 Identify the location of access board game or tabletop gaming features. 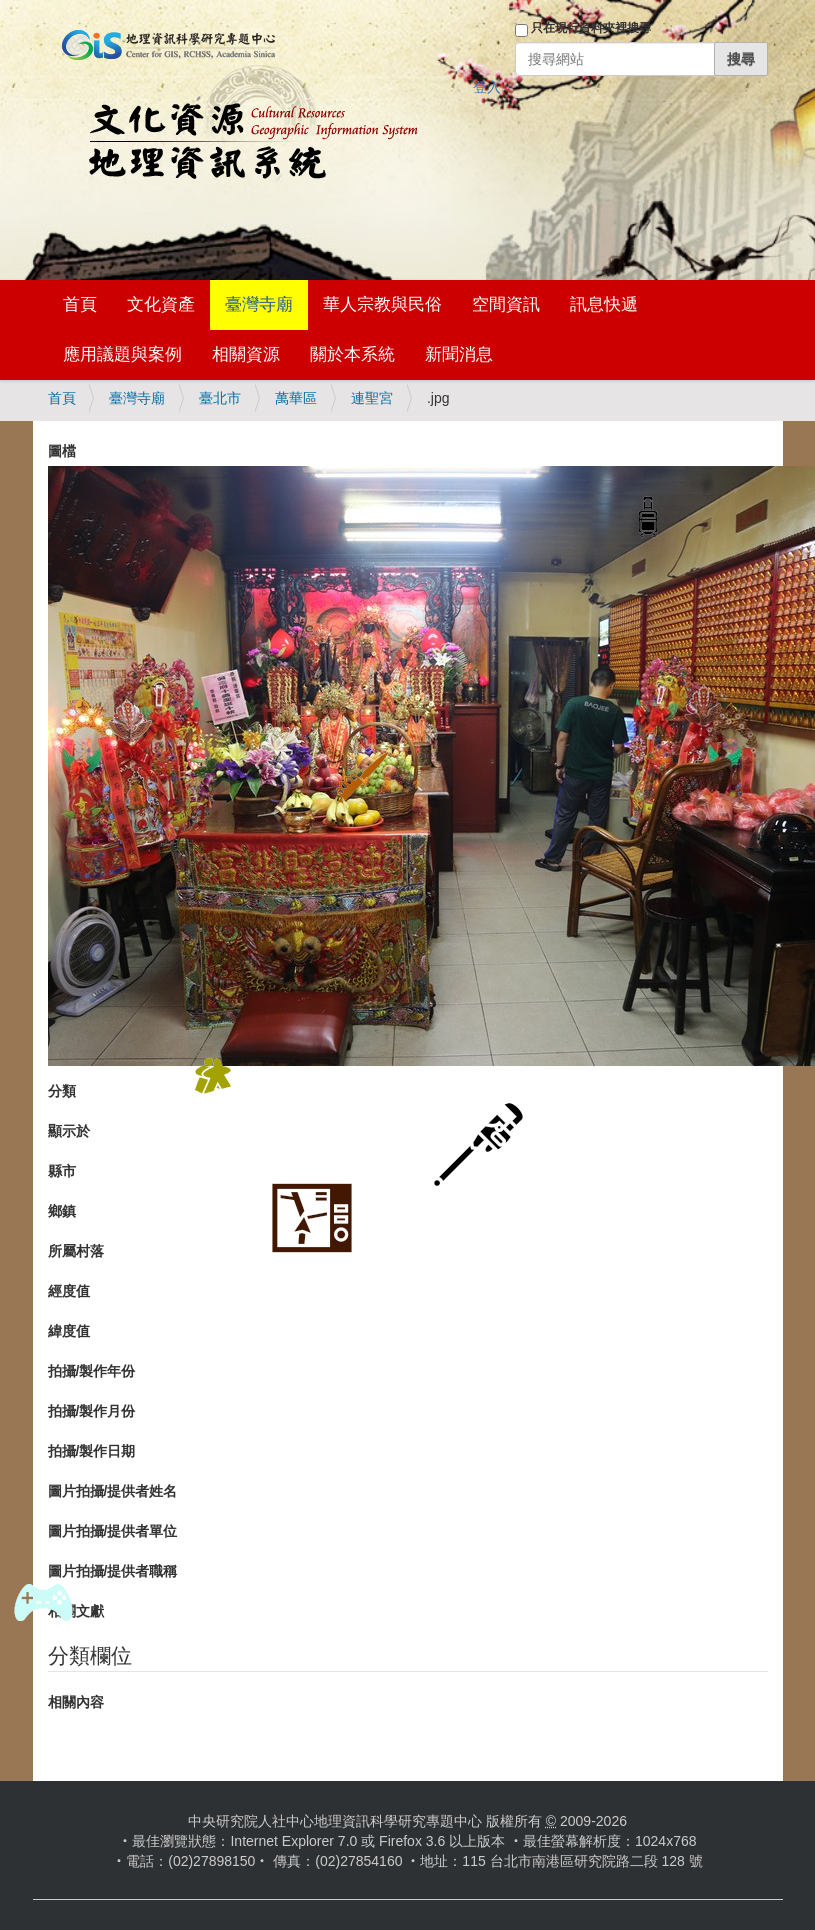
(213, 1076).